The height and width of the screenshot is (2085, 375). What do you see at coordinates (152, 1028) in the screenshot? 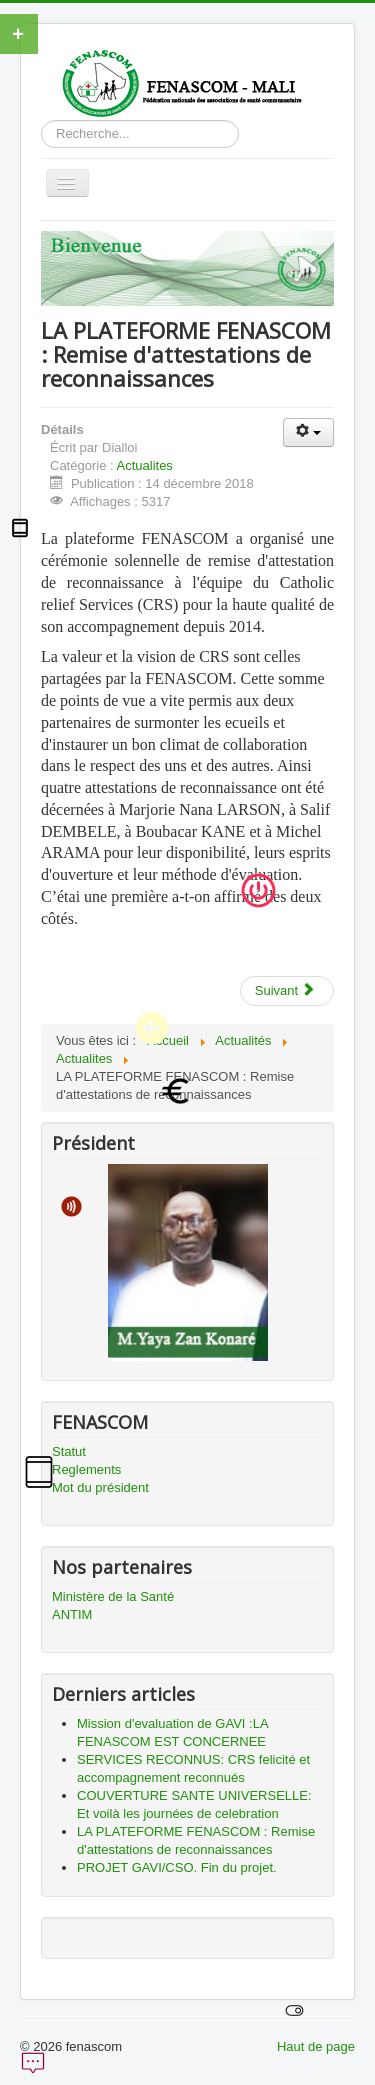
I see `go back to the previous screen` at bounding box center [152, 1028].